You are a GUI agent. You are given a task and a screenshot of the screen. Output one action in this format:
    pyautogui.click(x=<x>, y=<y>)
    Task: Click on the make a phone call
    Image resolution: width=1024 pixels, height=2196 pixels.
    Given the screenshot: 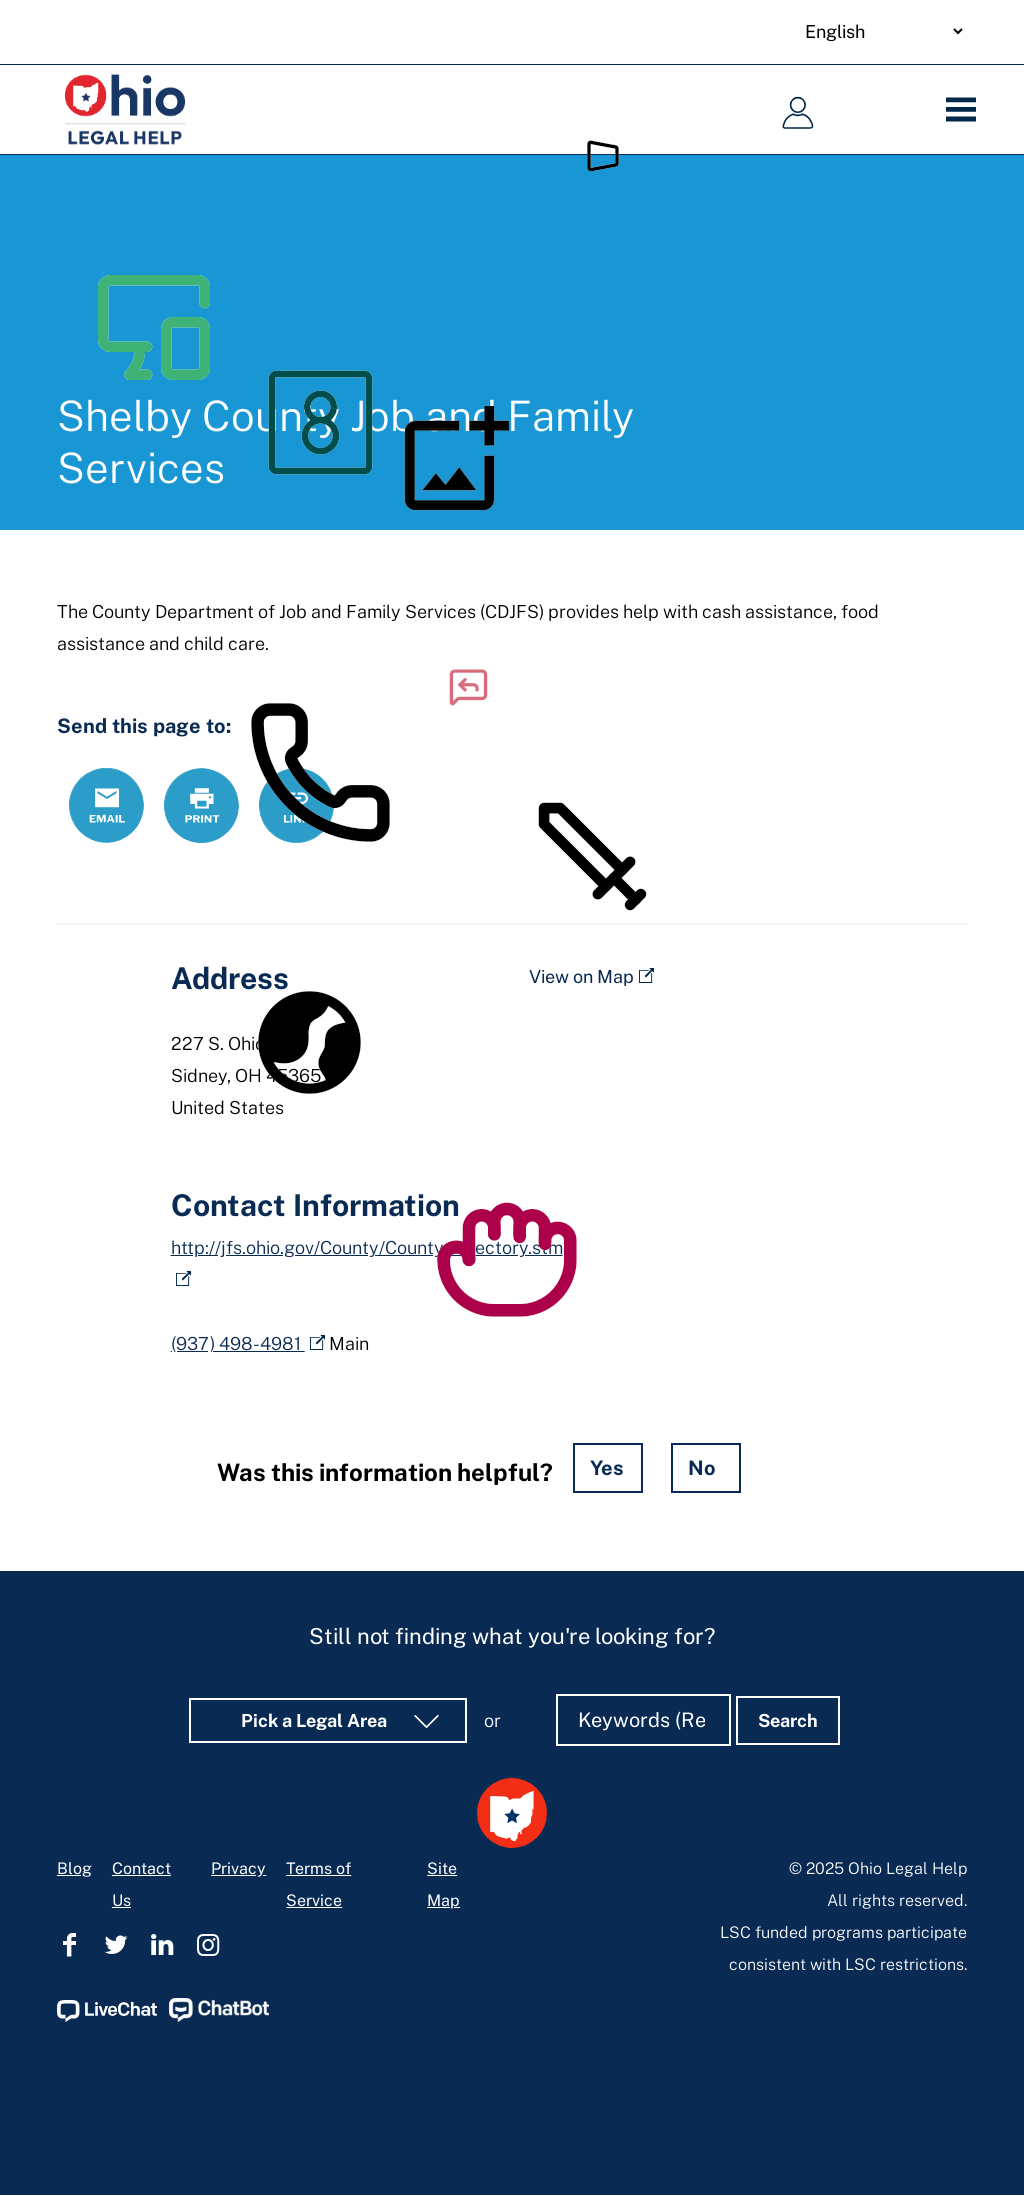 What is the action you would take?
    pyautogui.click(x=320, y=772)
    